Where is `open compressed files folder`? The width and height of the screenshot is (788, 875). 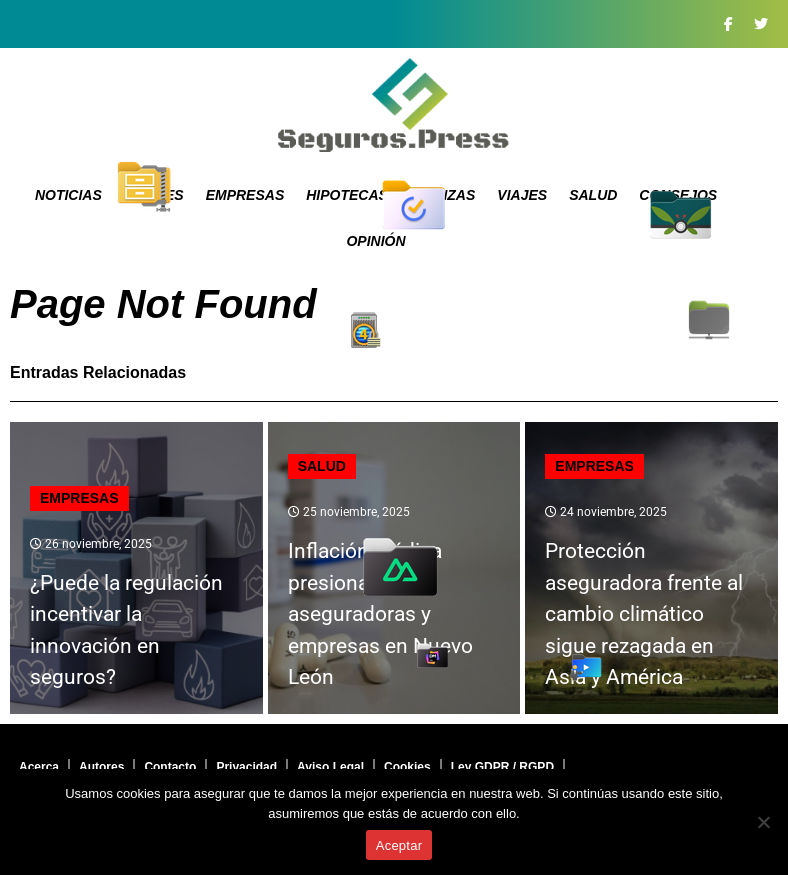 open compressed files folder is located at coordinates (144, 184).